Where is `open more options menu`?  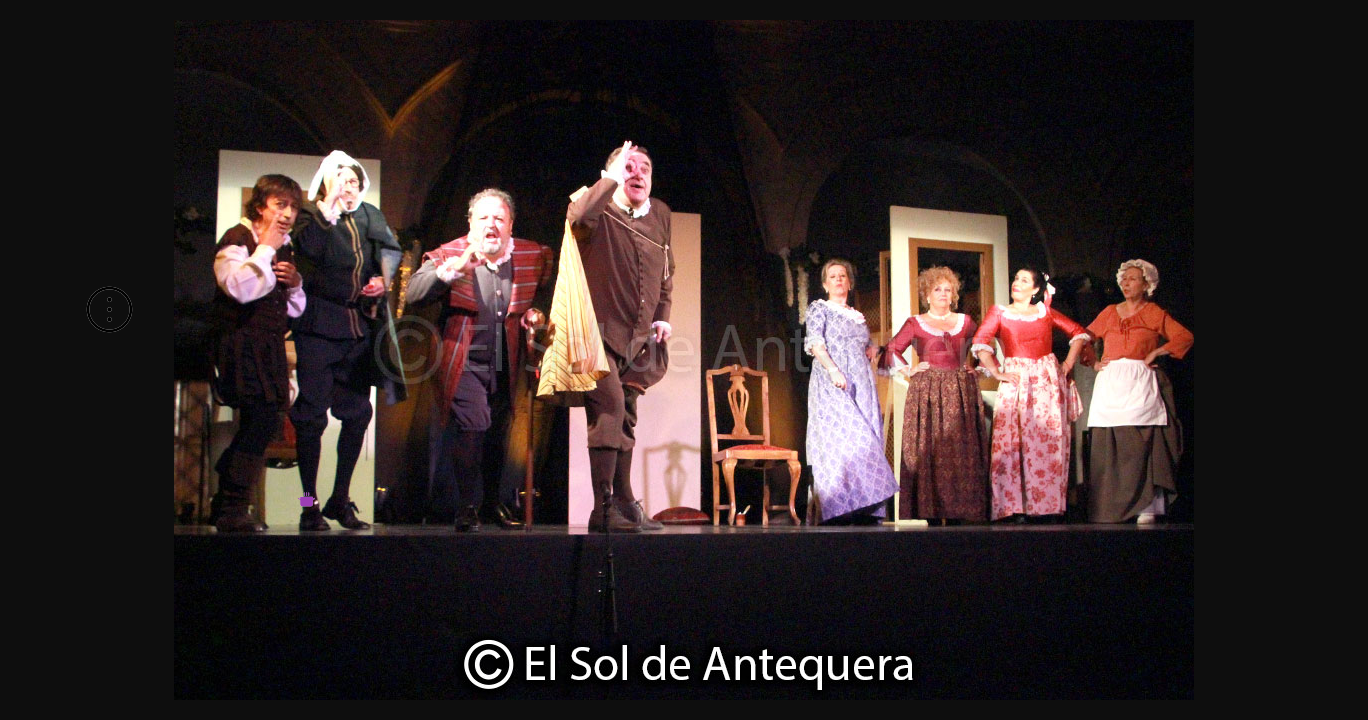 open more options menu is located at coordinates (109, 309).